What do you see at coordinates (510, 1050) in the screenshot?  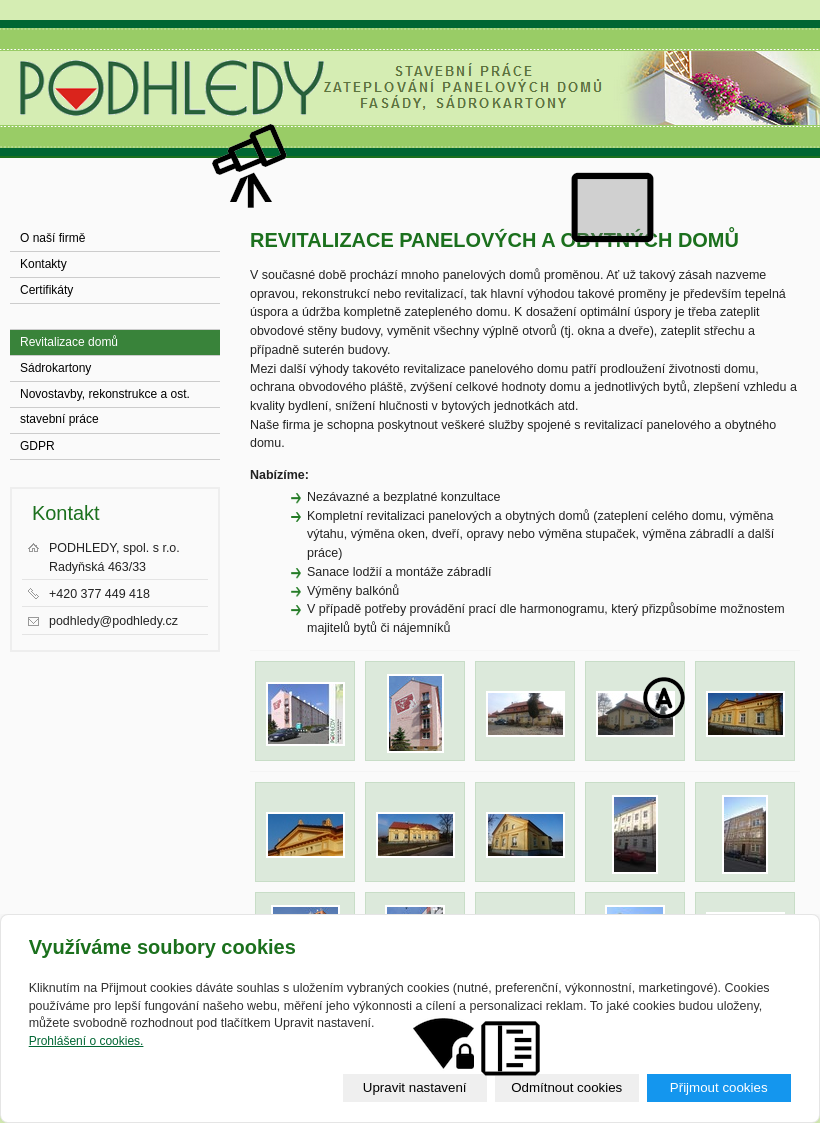 I see `open code-oss editor` at bounding box center [510, 1050].